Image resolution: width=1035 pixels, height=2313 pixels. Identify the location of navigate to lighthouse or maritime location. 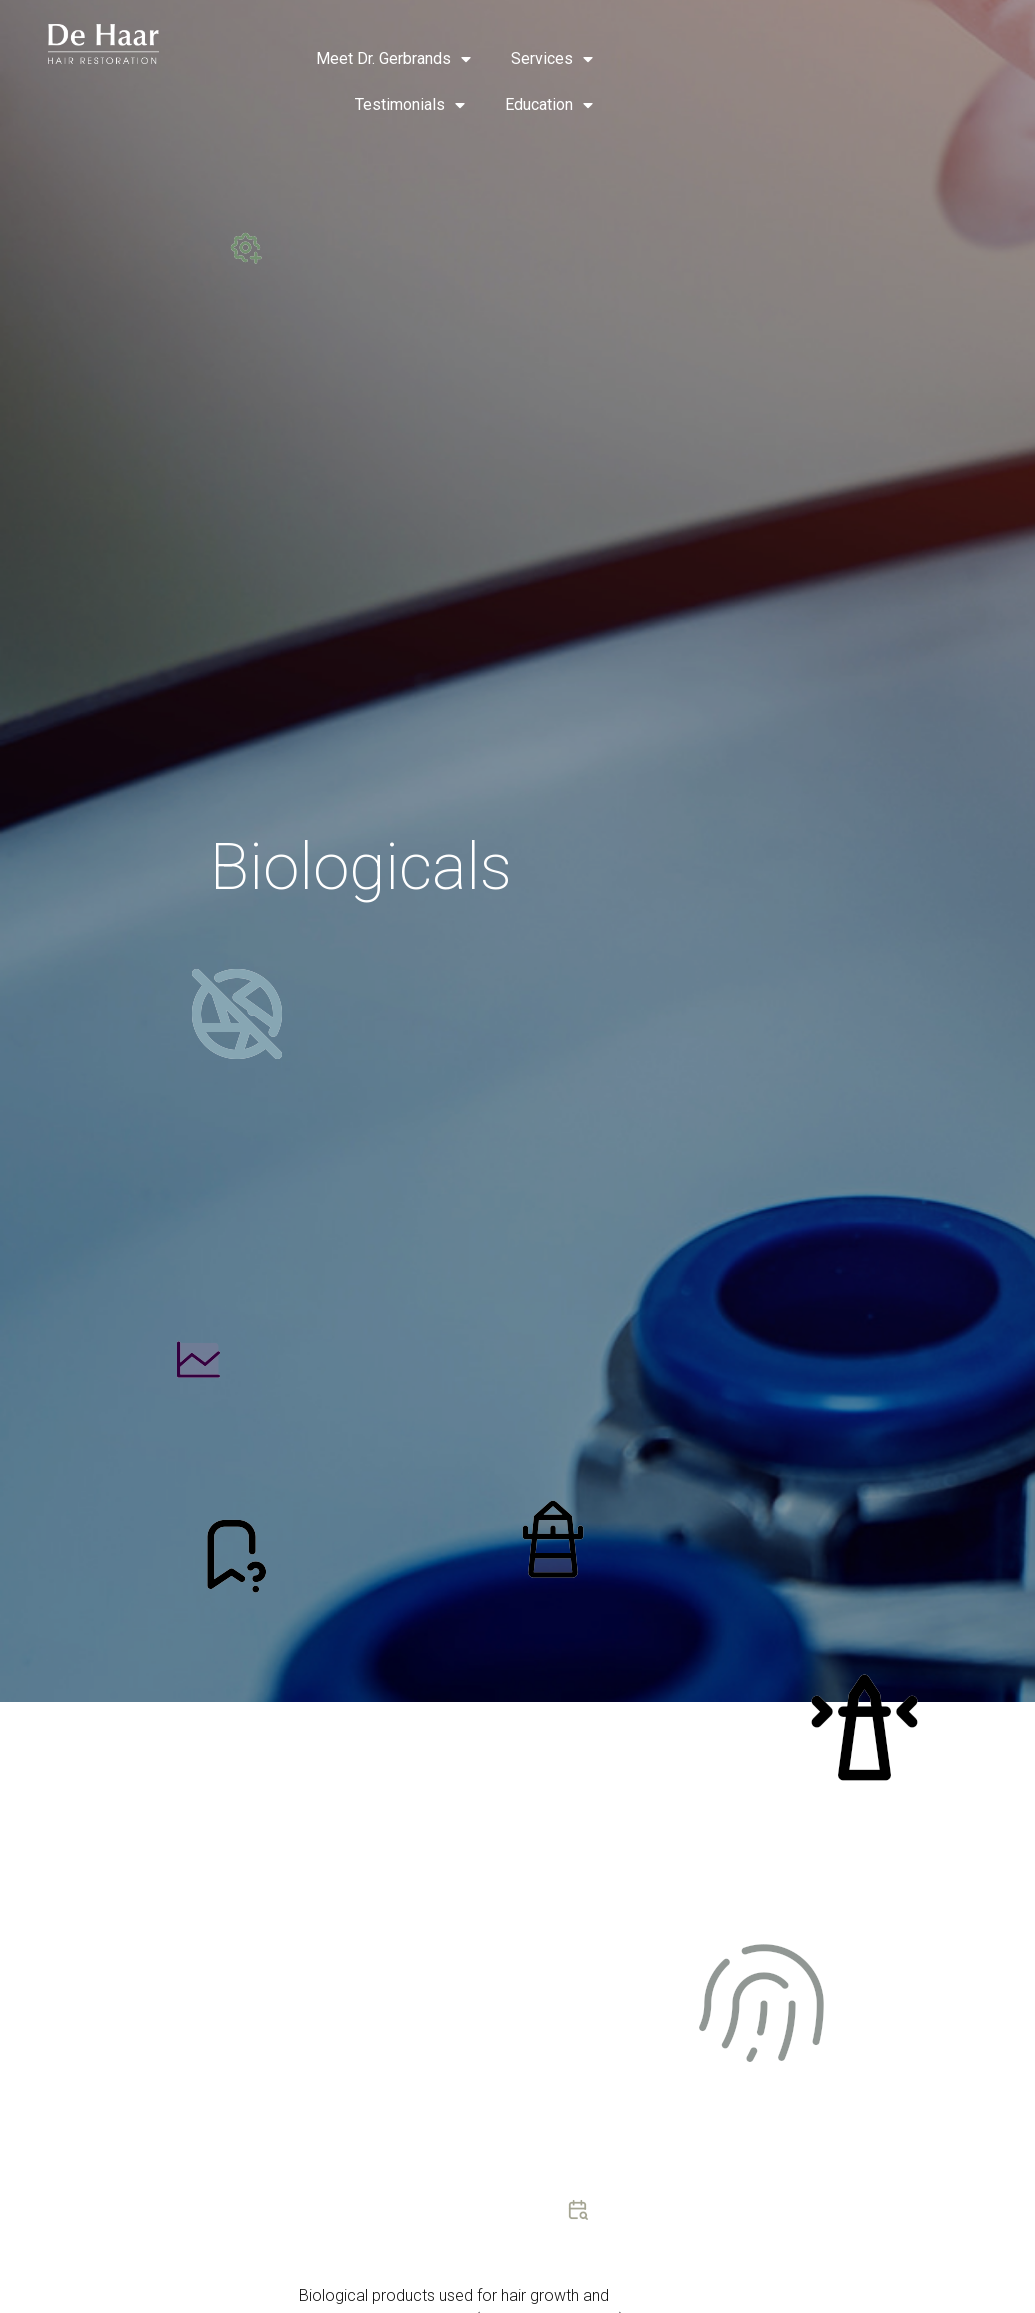
(864, 1727).